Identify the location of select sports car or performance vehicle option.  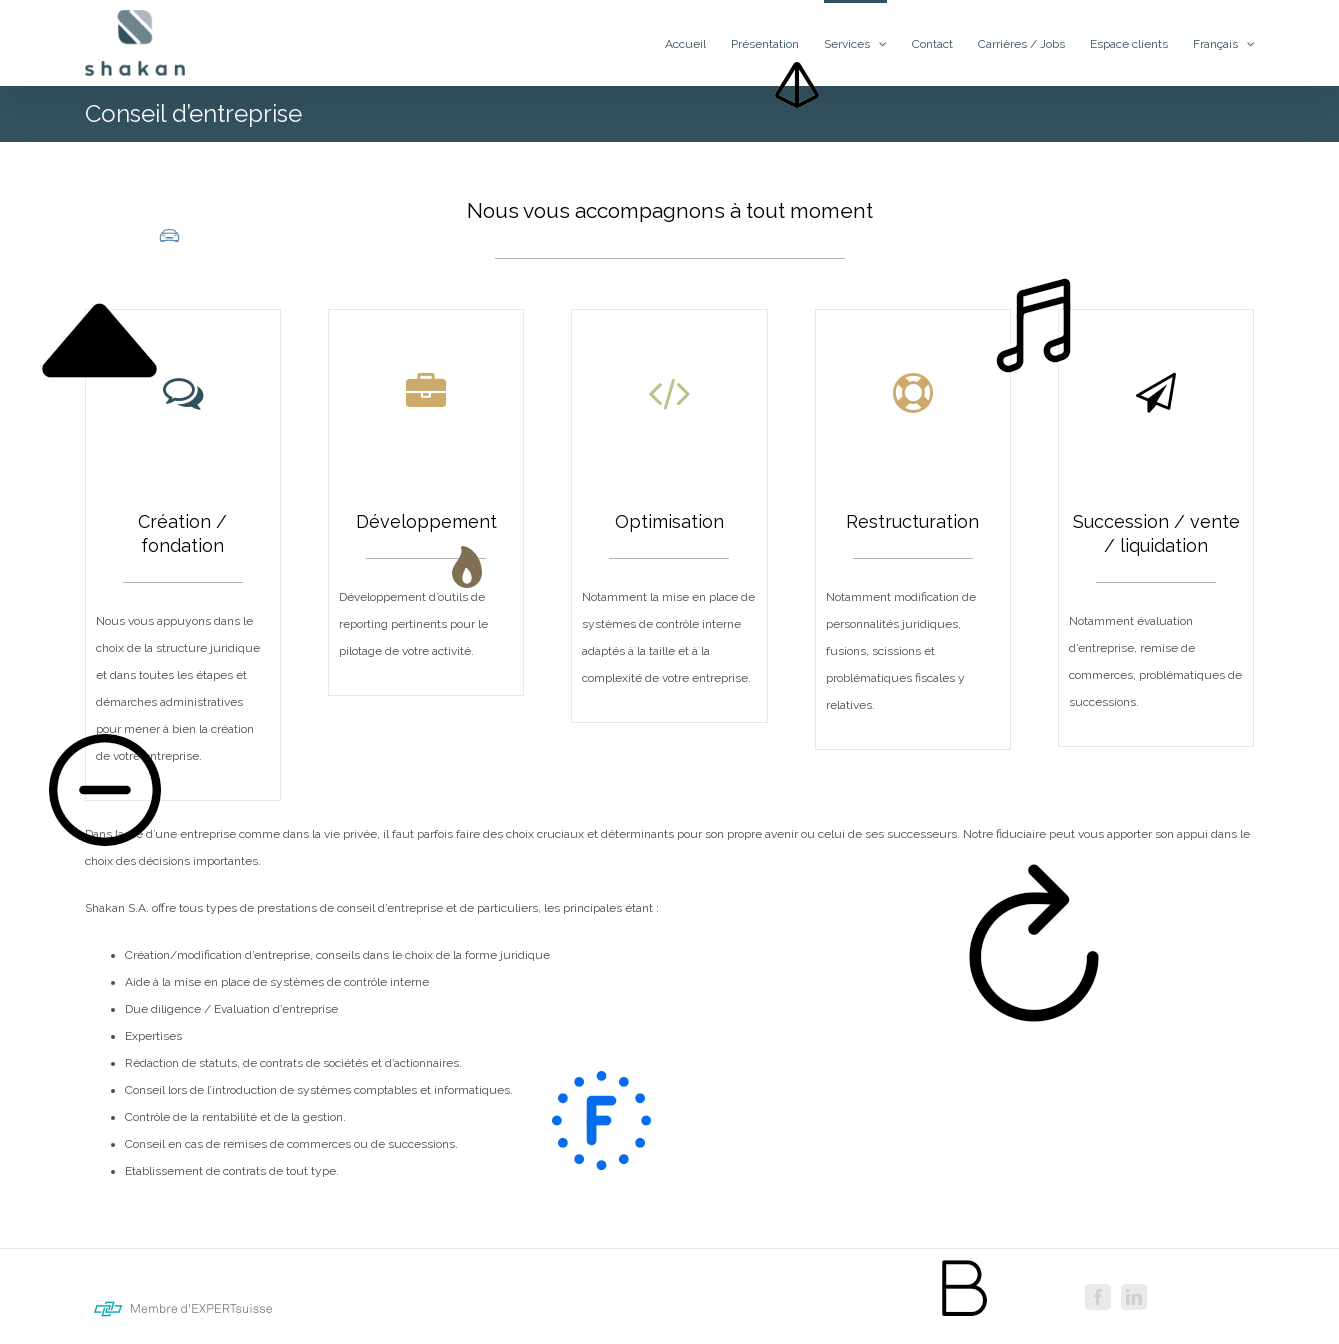
(169, 235).